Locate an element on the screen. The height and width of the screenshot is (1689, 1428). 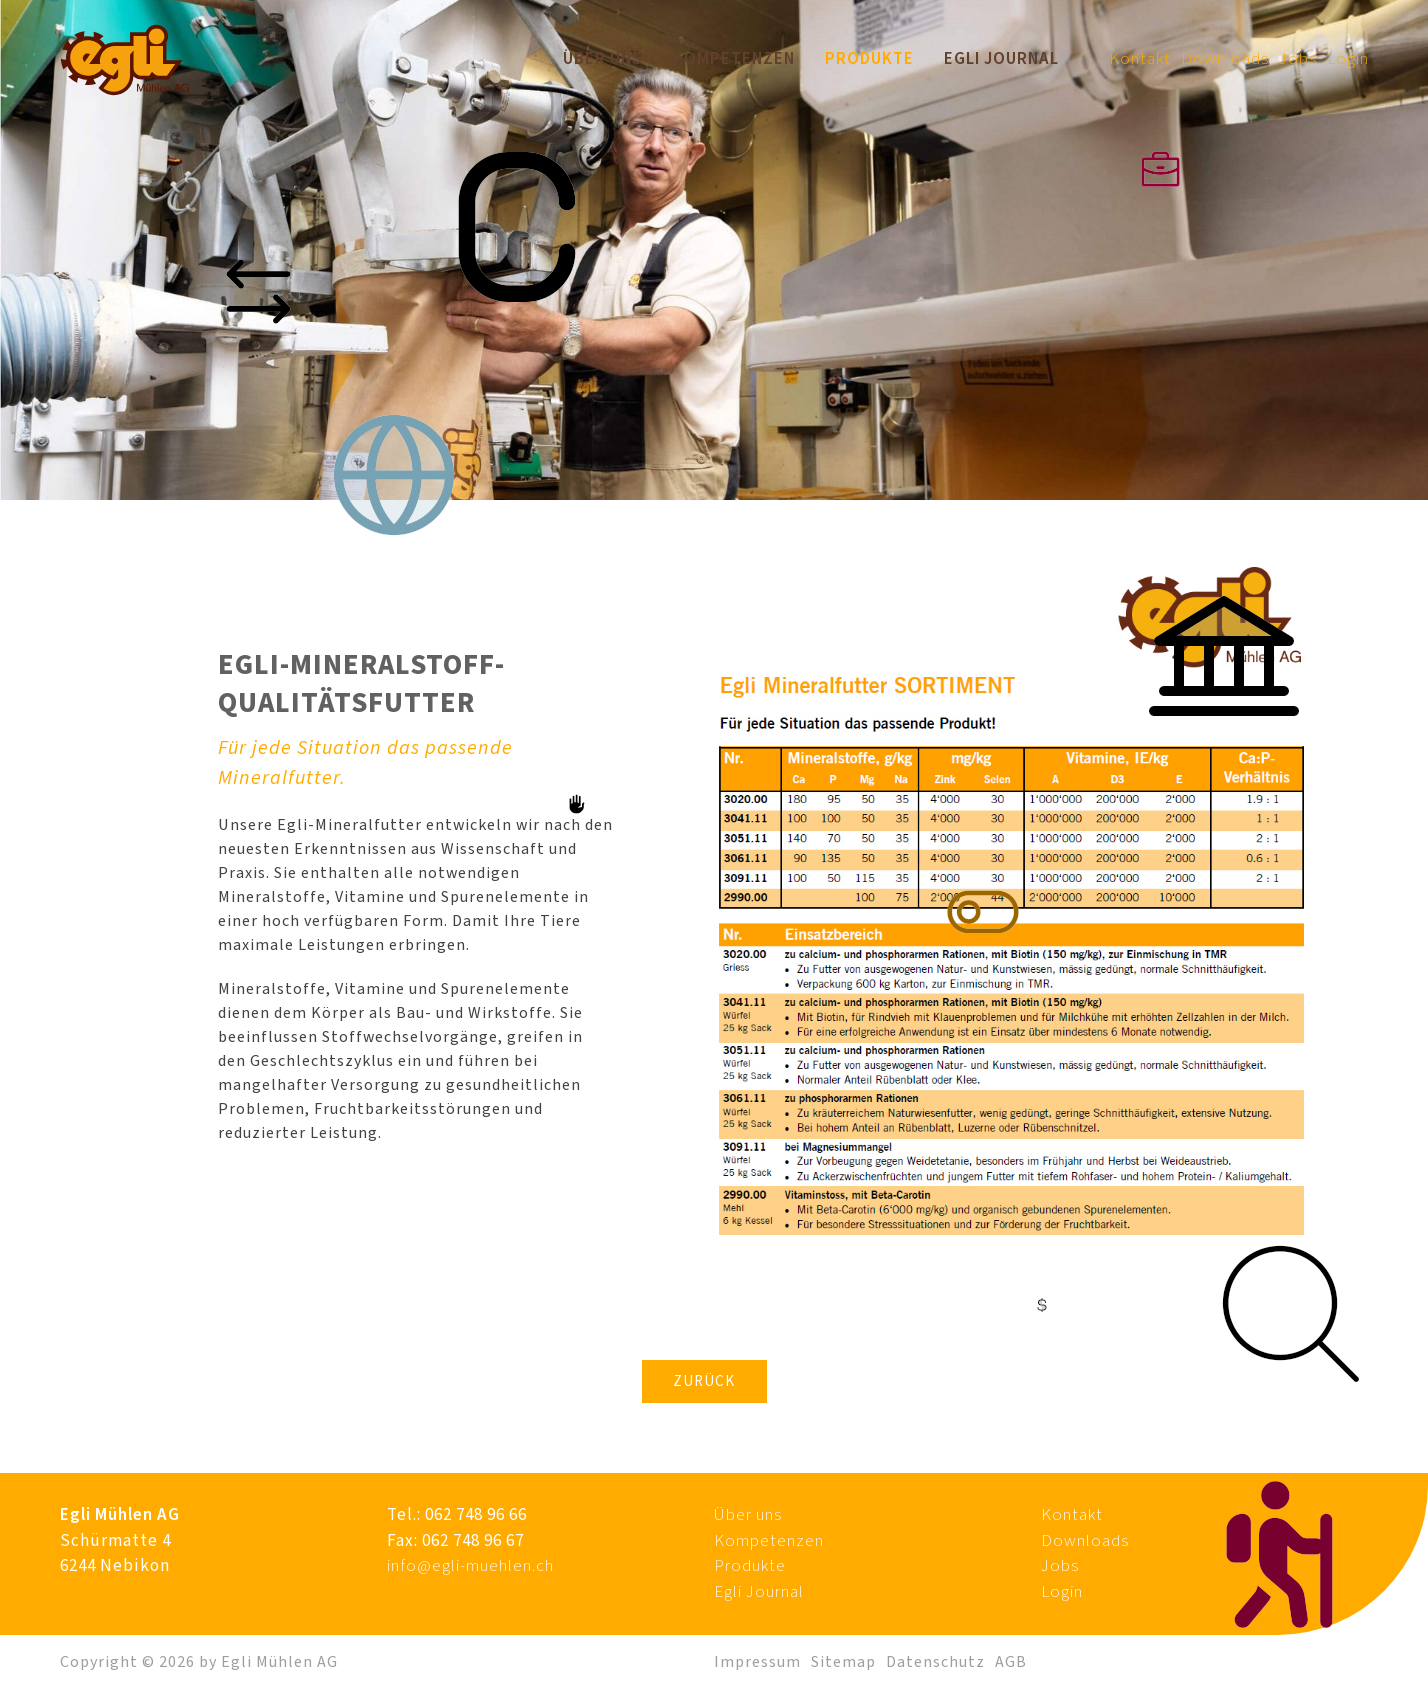
indicates a "C" grade or rating is located at coordinates (517, 227).